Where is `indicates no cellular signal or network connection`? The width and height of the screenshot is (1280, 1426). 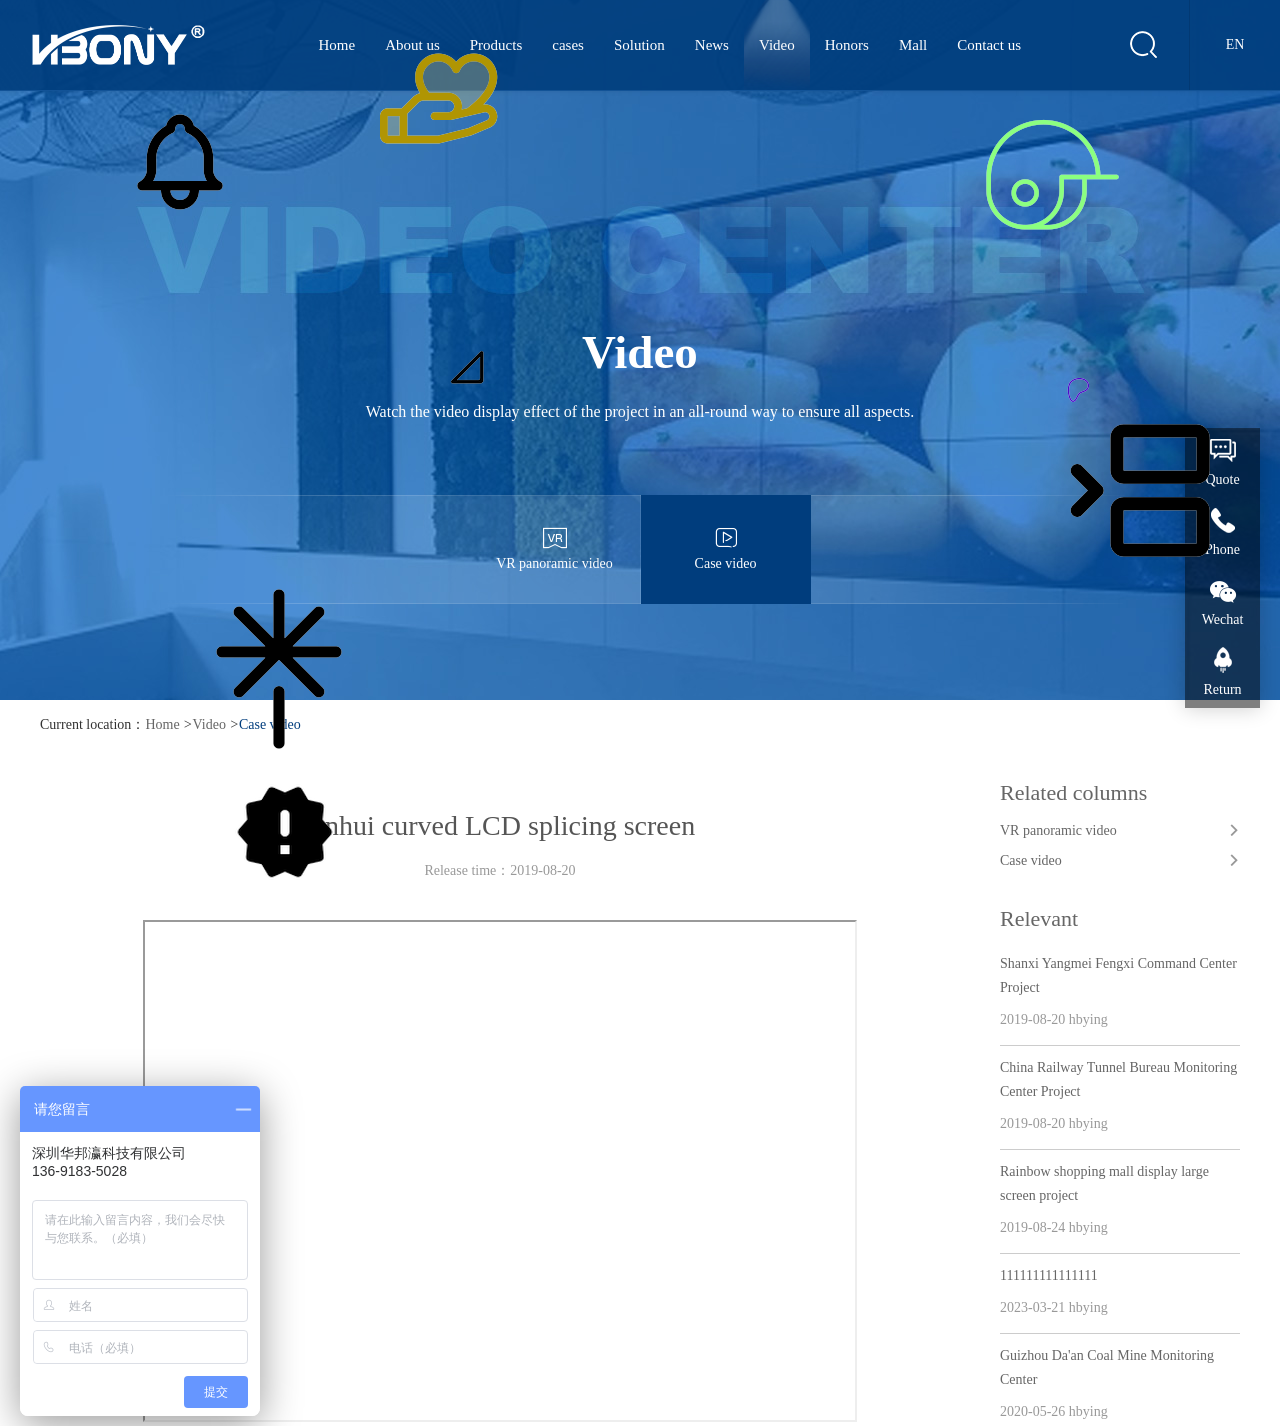
indicates no cellular signal or network connection is located at coordinates (466, 366).